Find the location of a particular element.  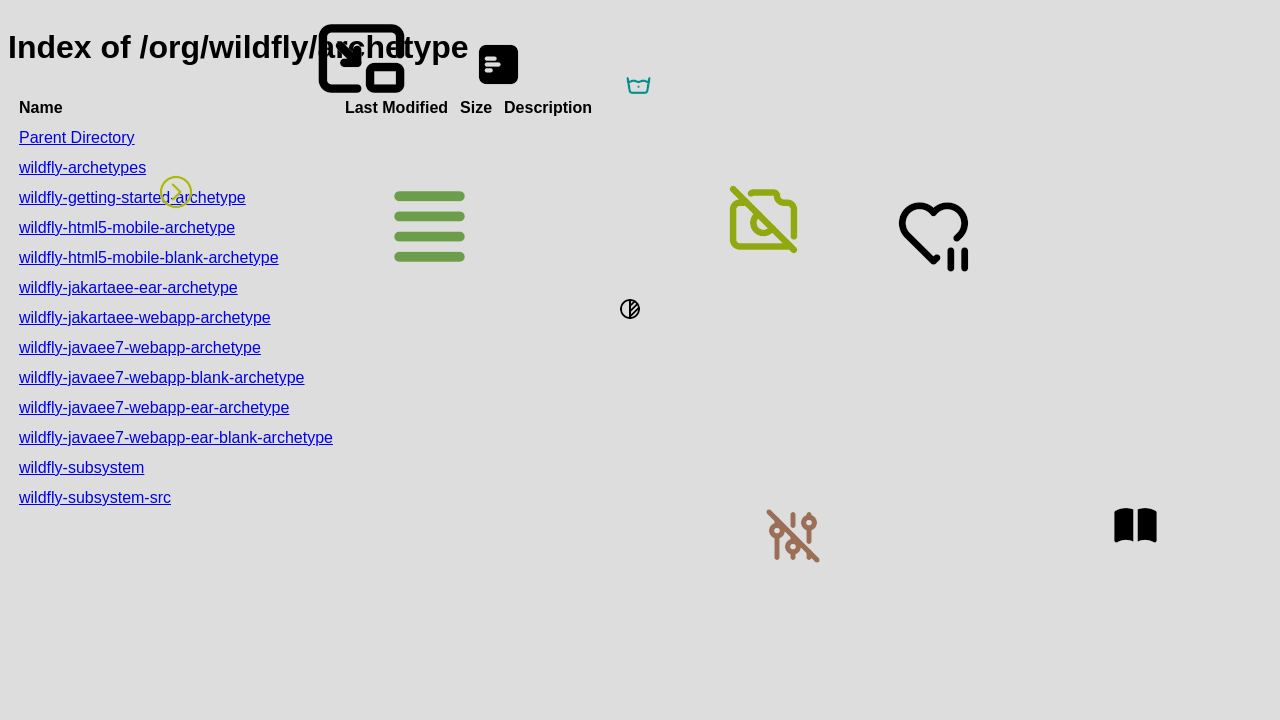

enable picture-in-picture mode is located at coordinates (361, 58).